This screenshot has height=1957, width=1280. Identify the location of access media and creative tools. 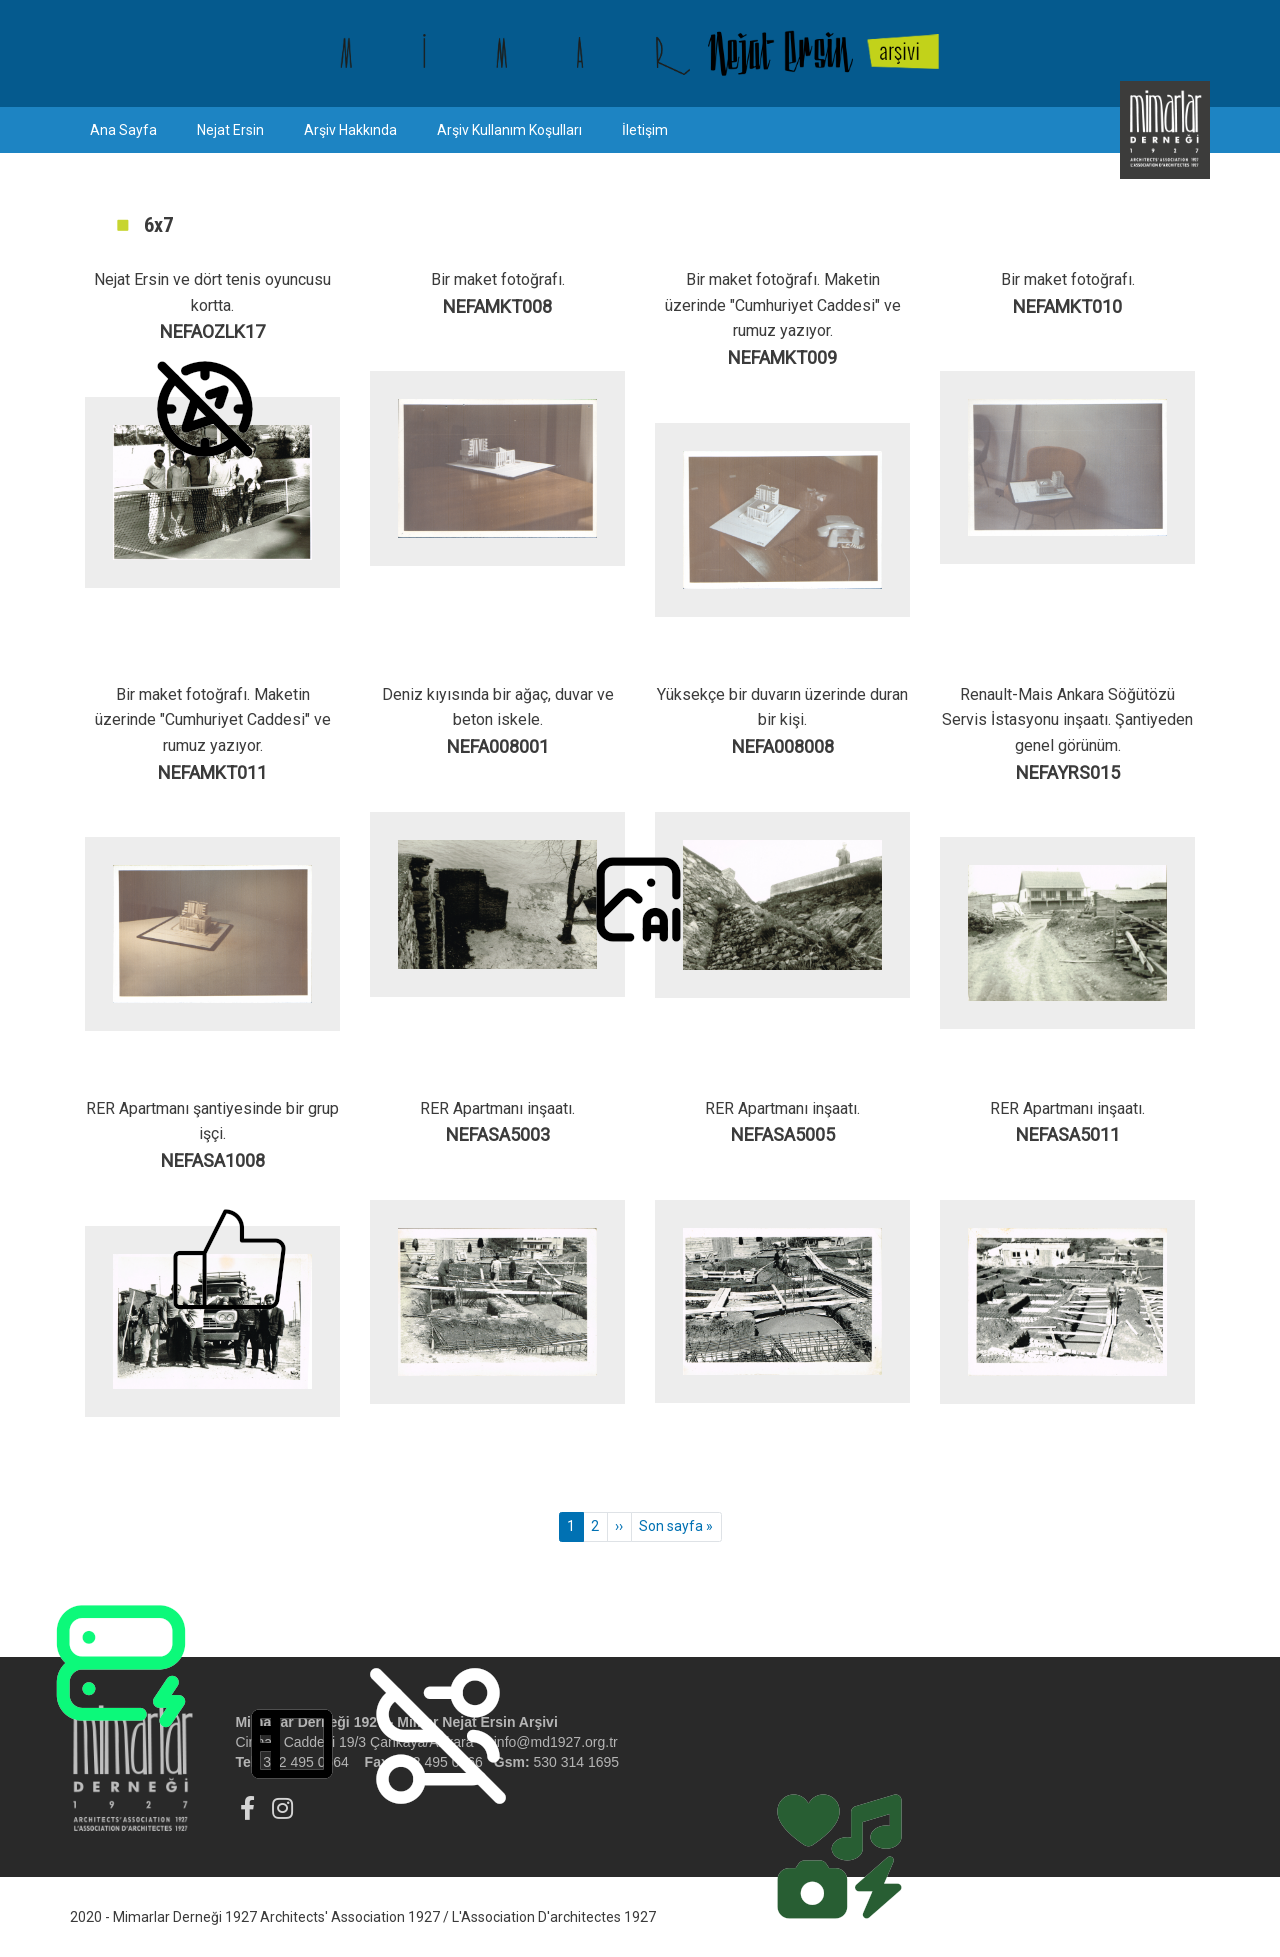
(839, 1856).